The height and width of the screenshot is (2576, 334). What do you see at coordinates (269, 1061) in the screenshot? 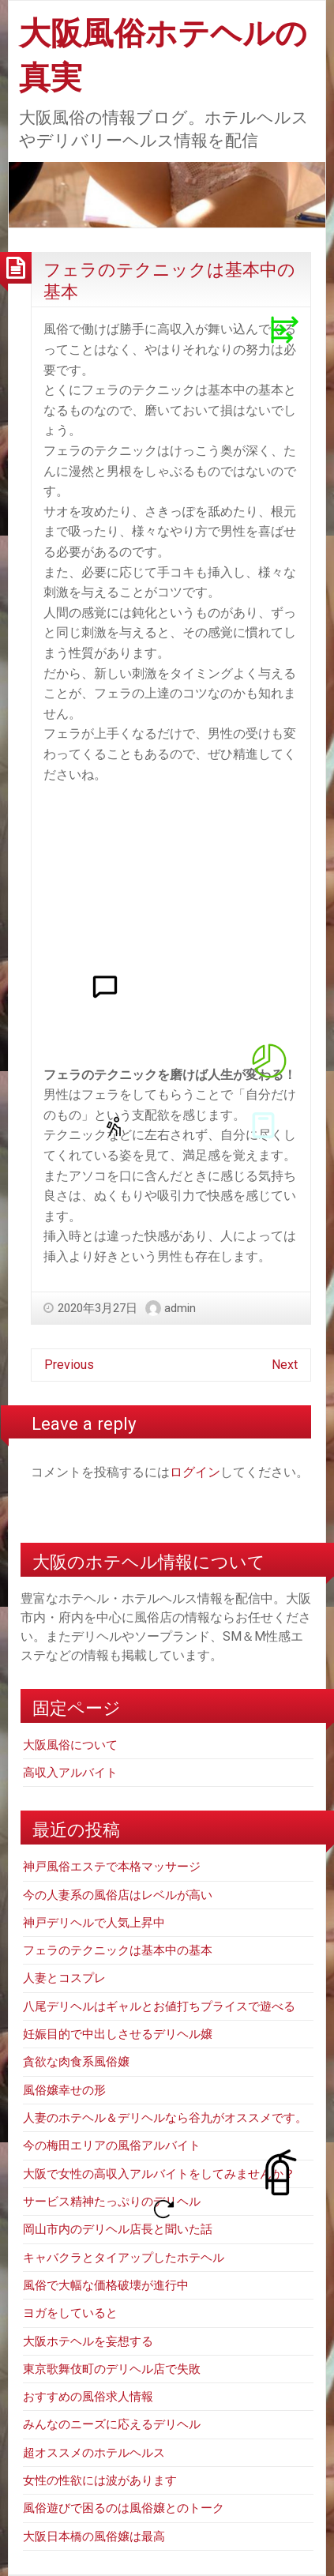
I see `view analytics or statistics breakdown` at bounding box center [269, 1061].